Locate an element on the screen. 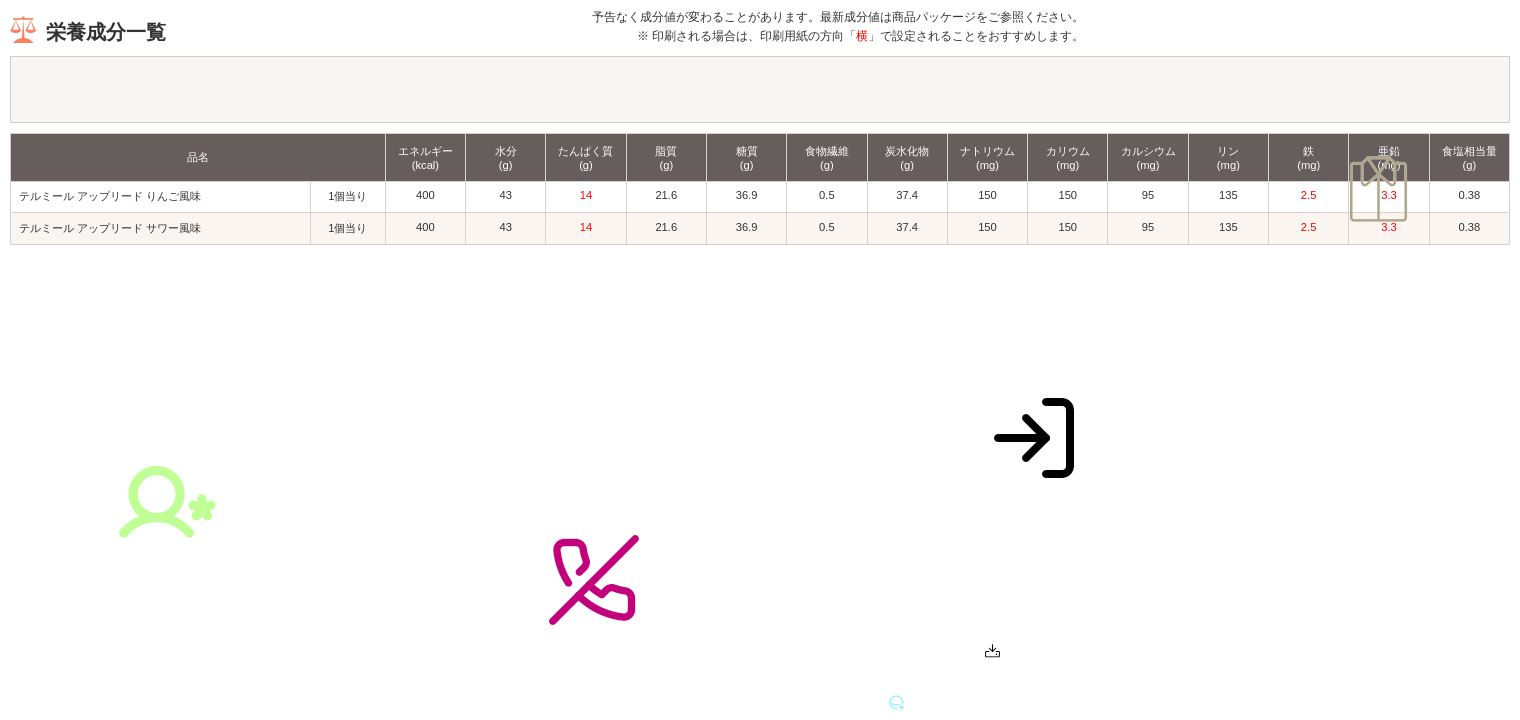  mute or decline an incoming call is located at coordinates (594, 580).